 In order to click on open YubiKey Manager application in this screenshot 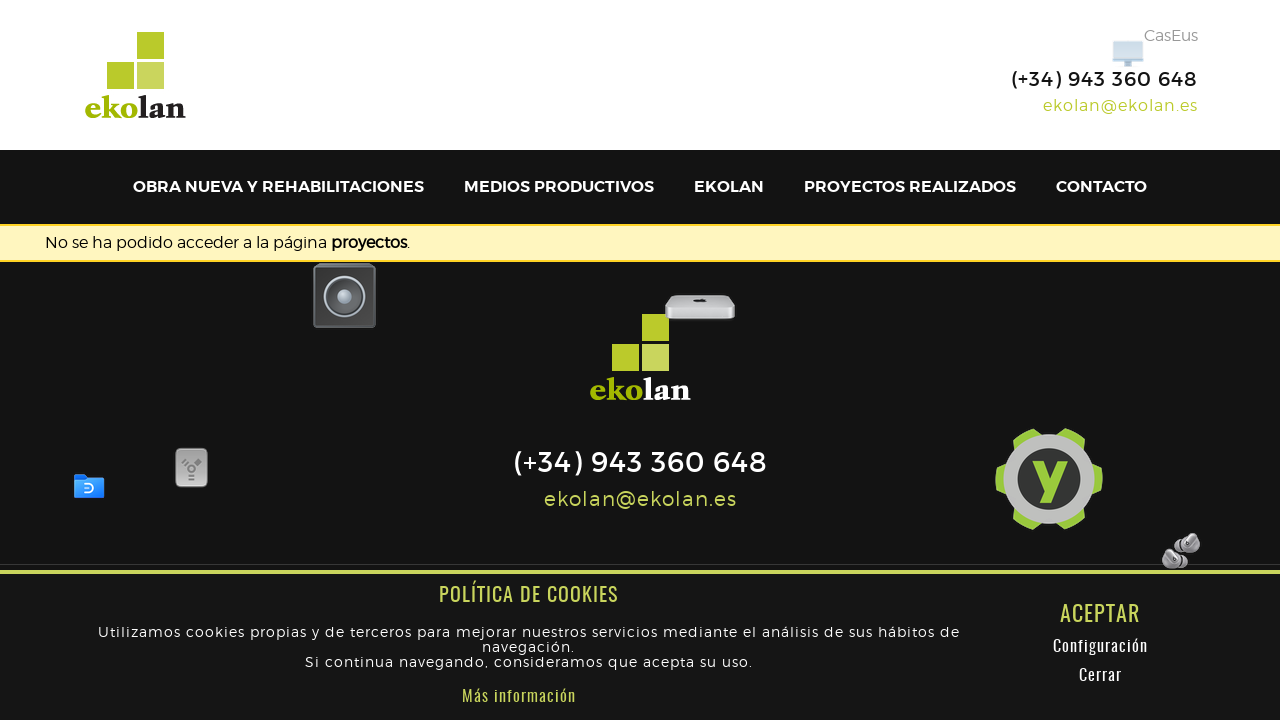, I will do `click(1049, 479)`.